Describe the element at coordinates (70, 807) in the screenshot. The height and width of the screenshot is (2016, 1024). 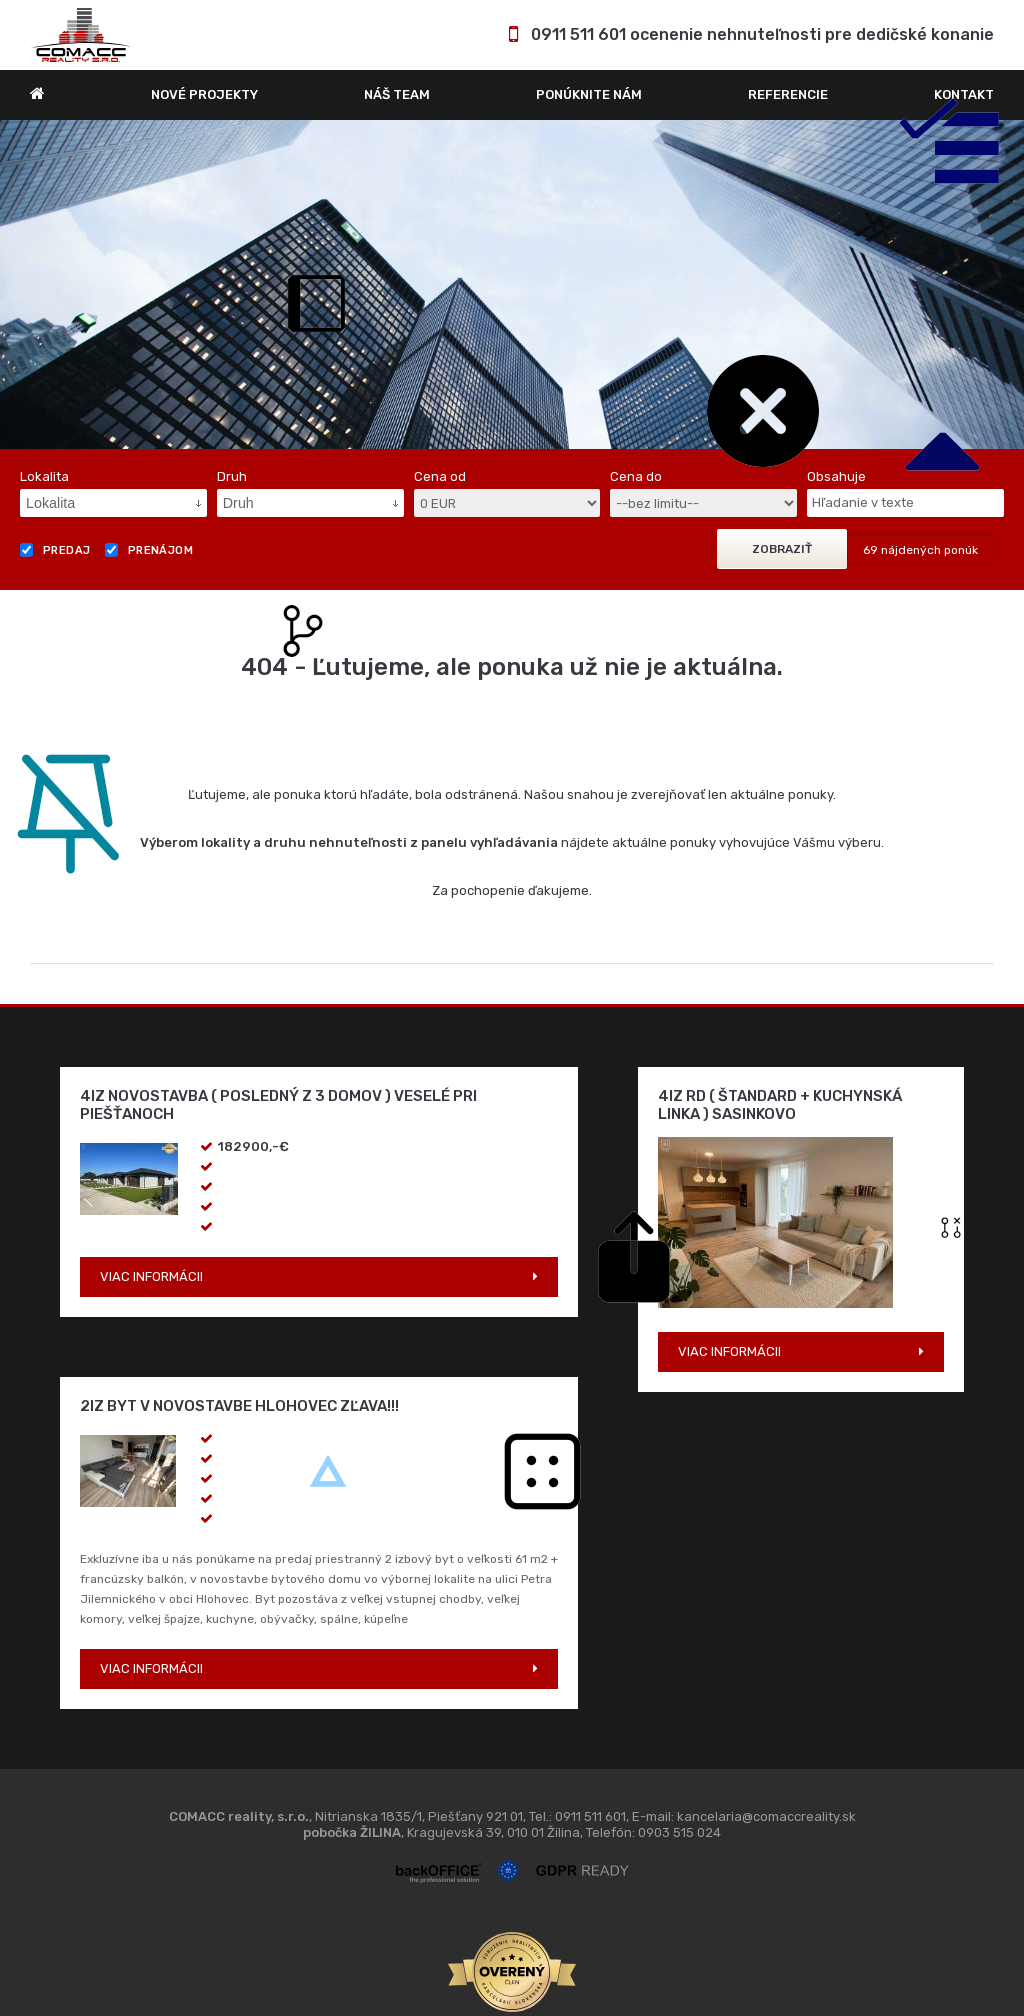
I see `unpin an item from its current location` at that location.